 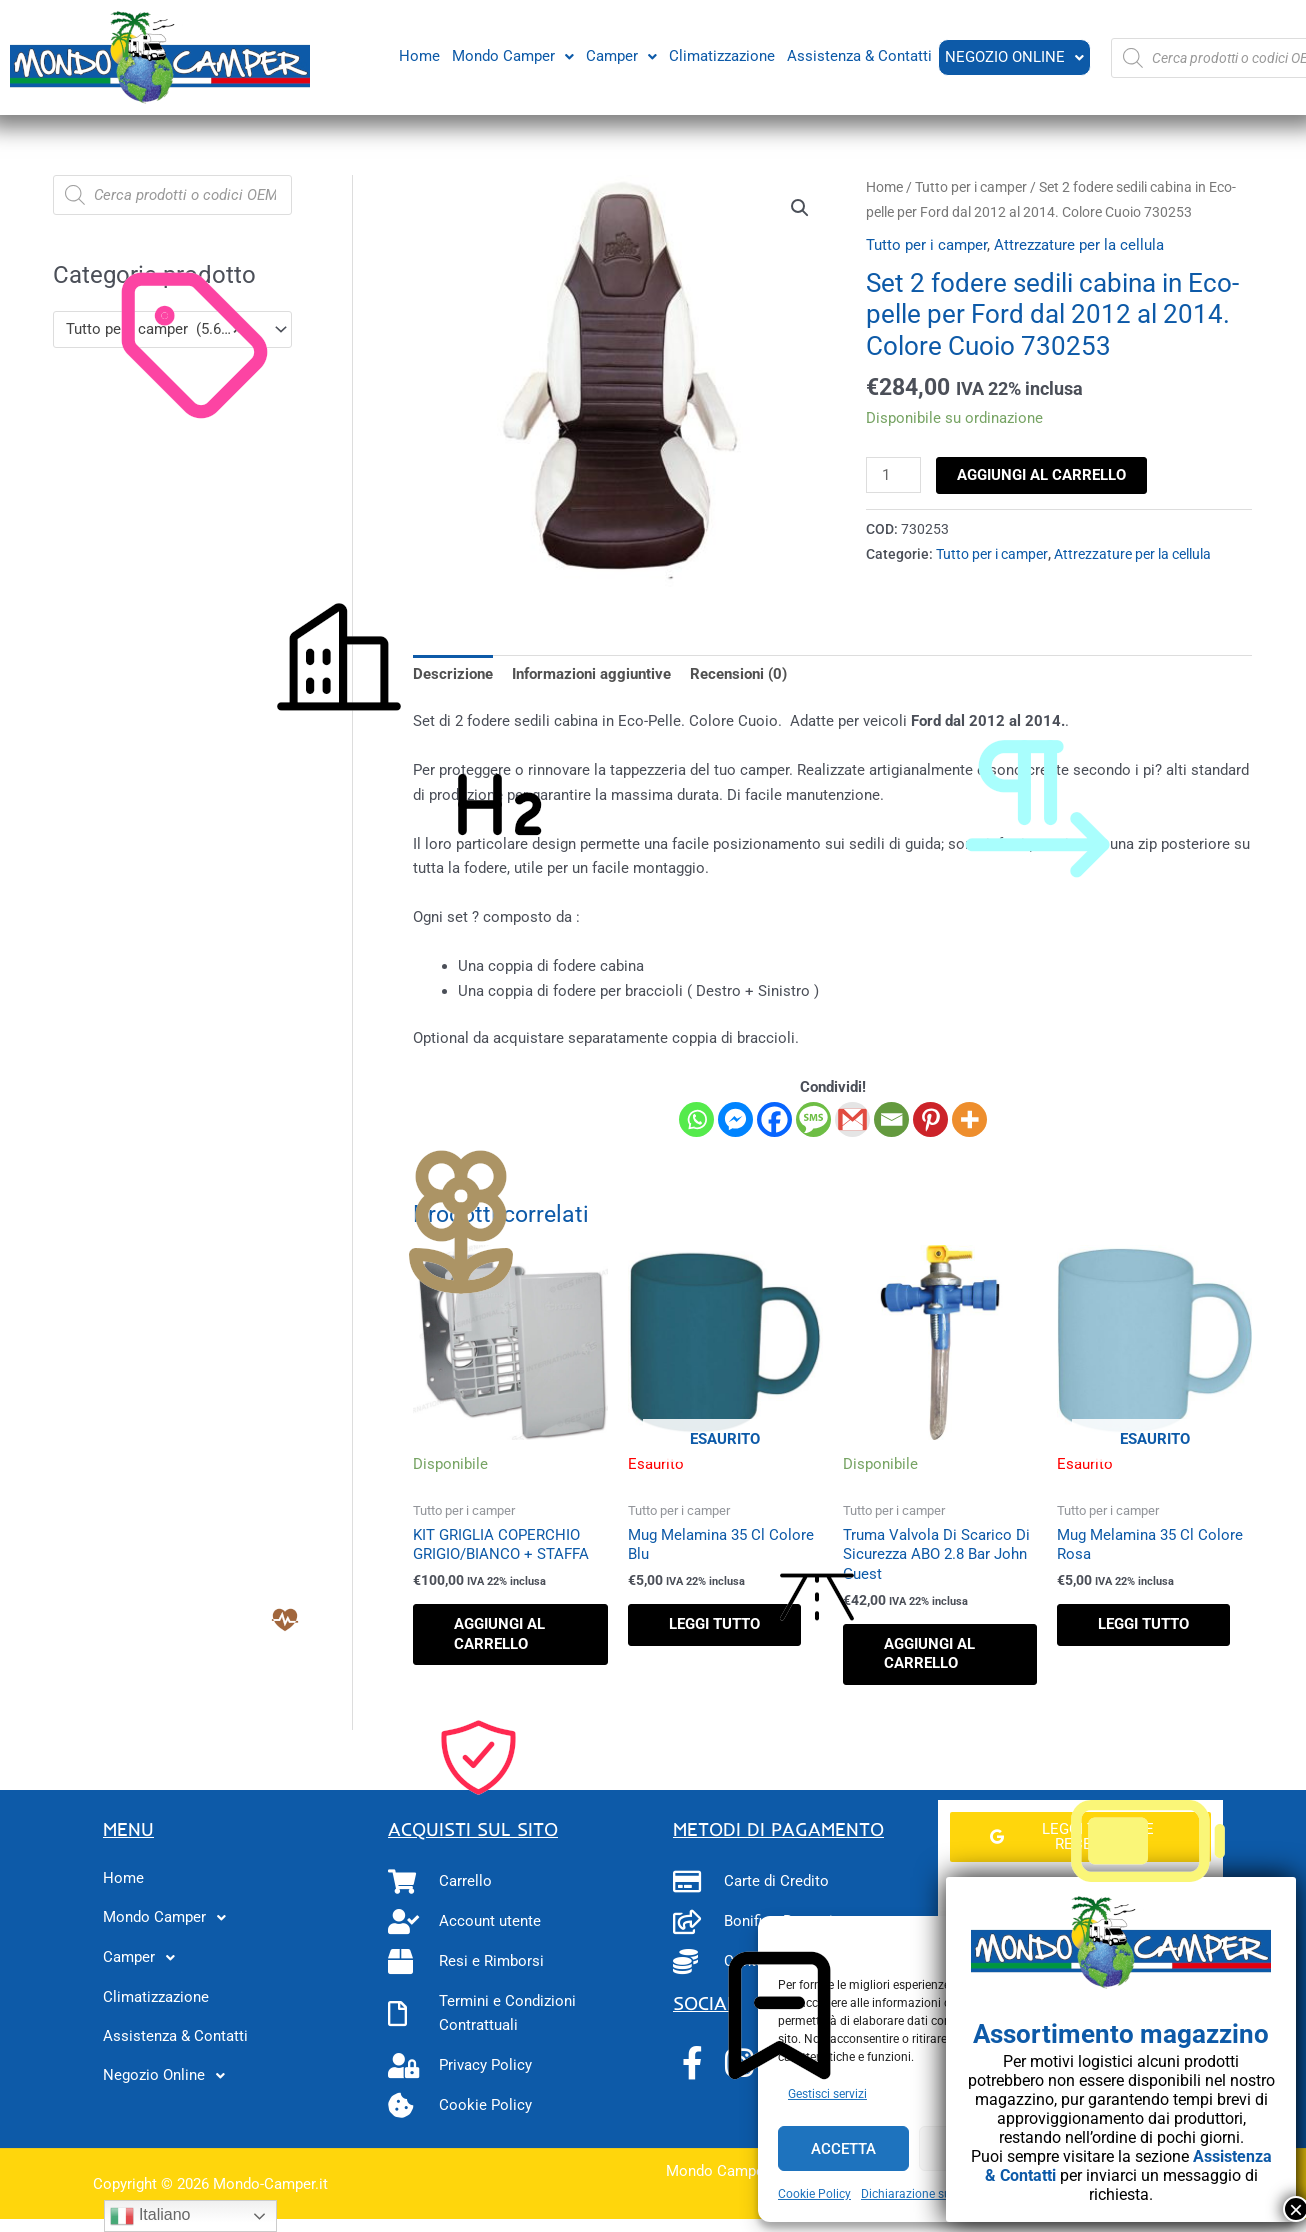 What do you see at coordinates (339, 661) in the screenshot?
I see `view nearby buildings or properties` at bounding box center [339, 661].